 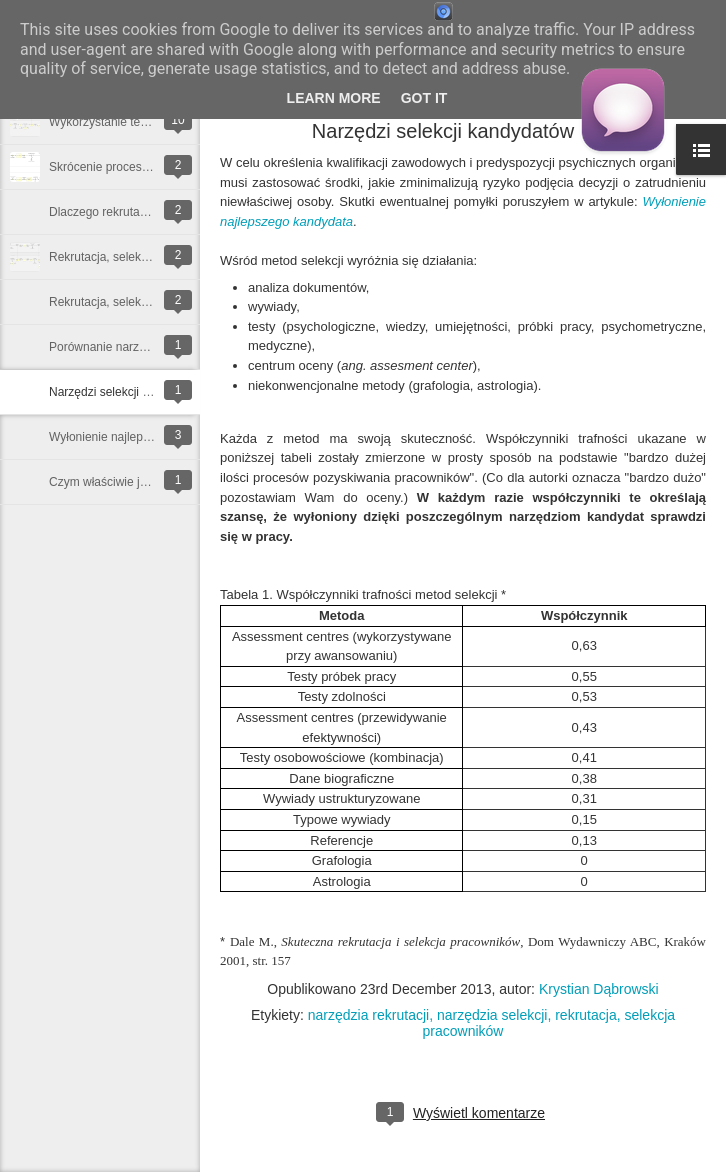 I want to click on open pidgin instant messaging app, so click(x=623, y=110).